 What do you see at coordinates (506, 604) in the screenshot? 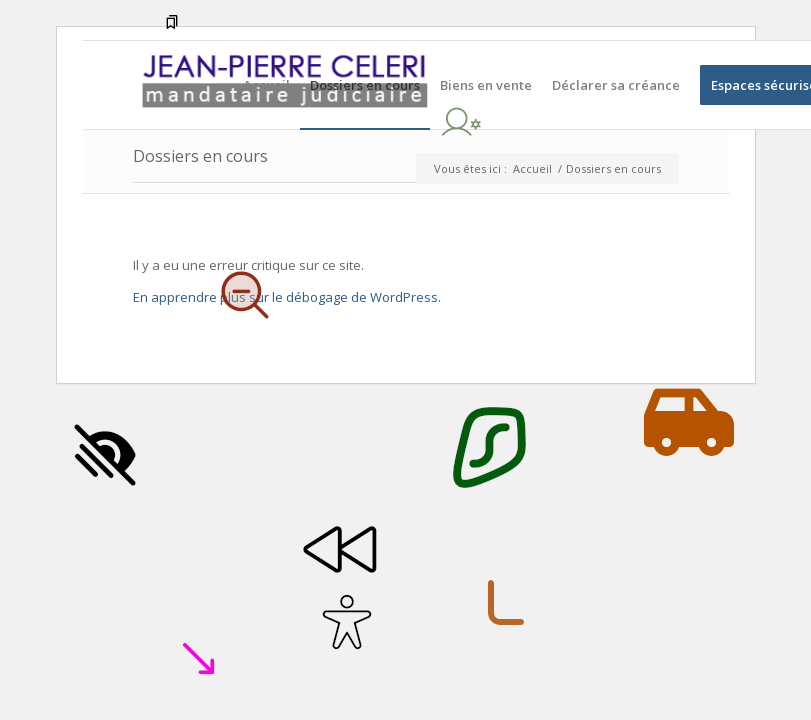
I see `romanian leu currency symbol` at bounding box center [506, 604].